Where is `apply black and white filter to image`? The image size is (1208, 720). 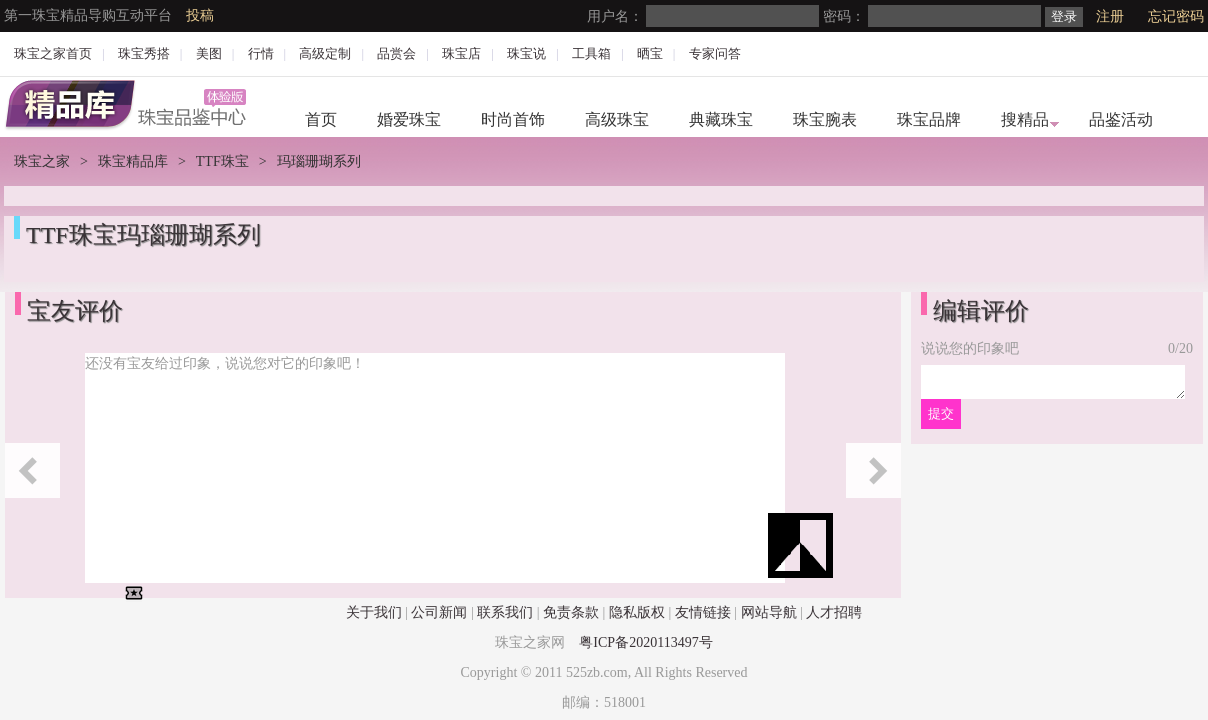 apply black and white filter to image is located at coordinates (800, 545).